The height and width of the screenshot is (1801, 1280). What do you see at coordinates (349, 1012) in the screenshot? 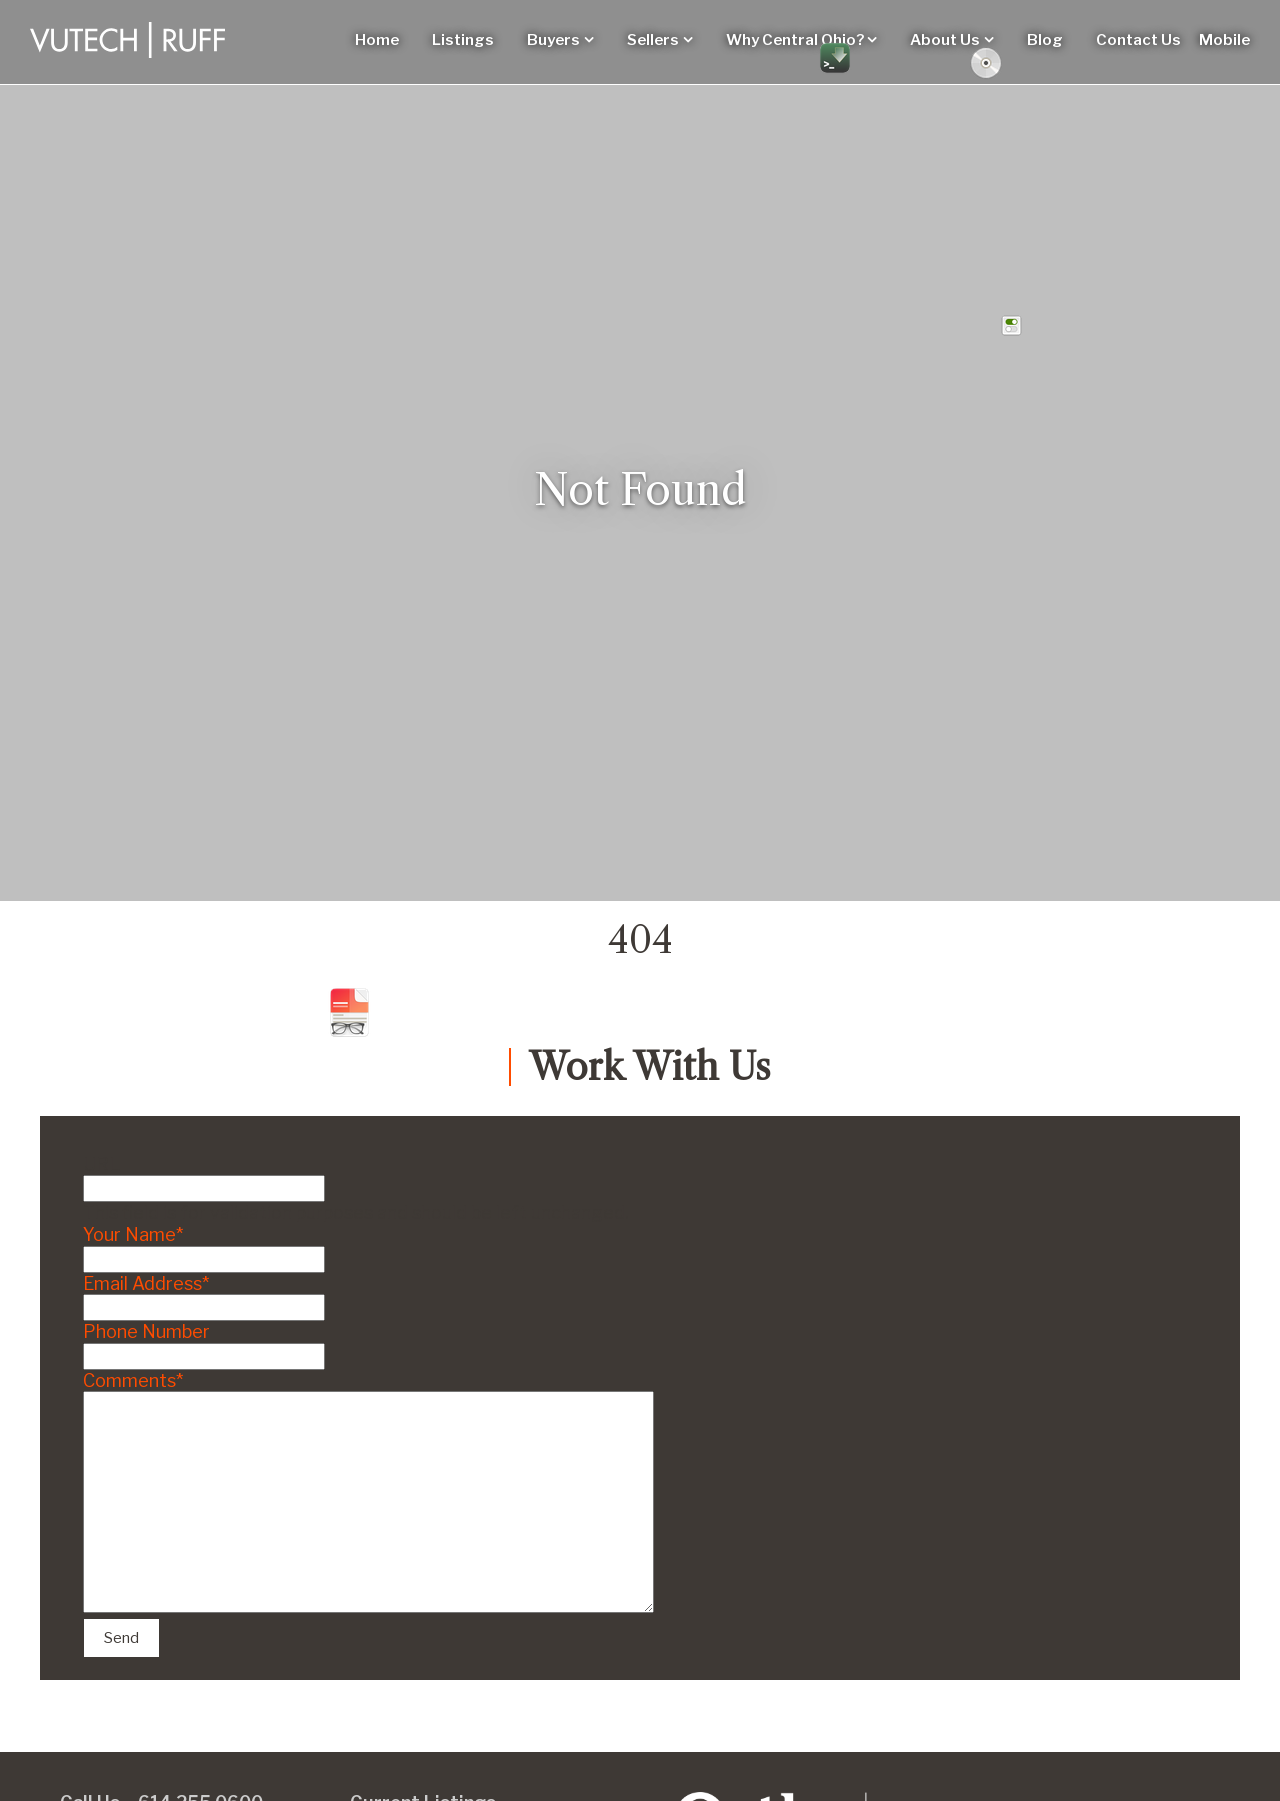
I see `open the papers document reader app` at bounding box center [349, 1012].